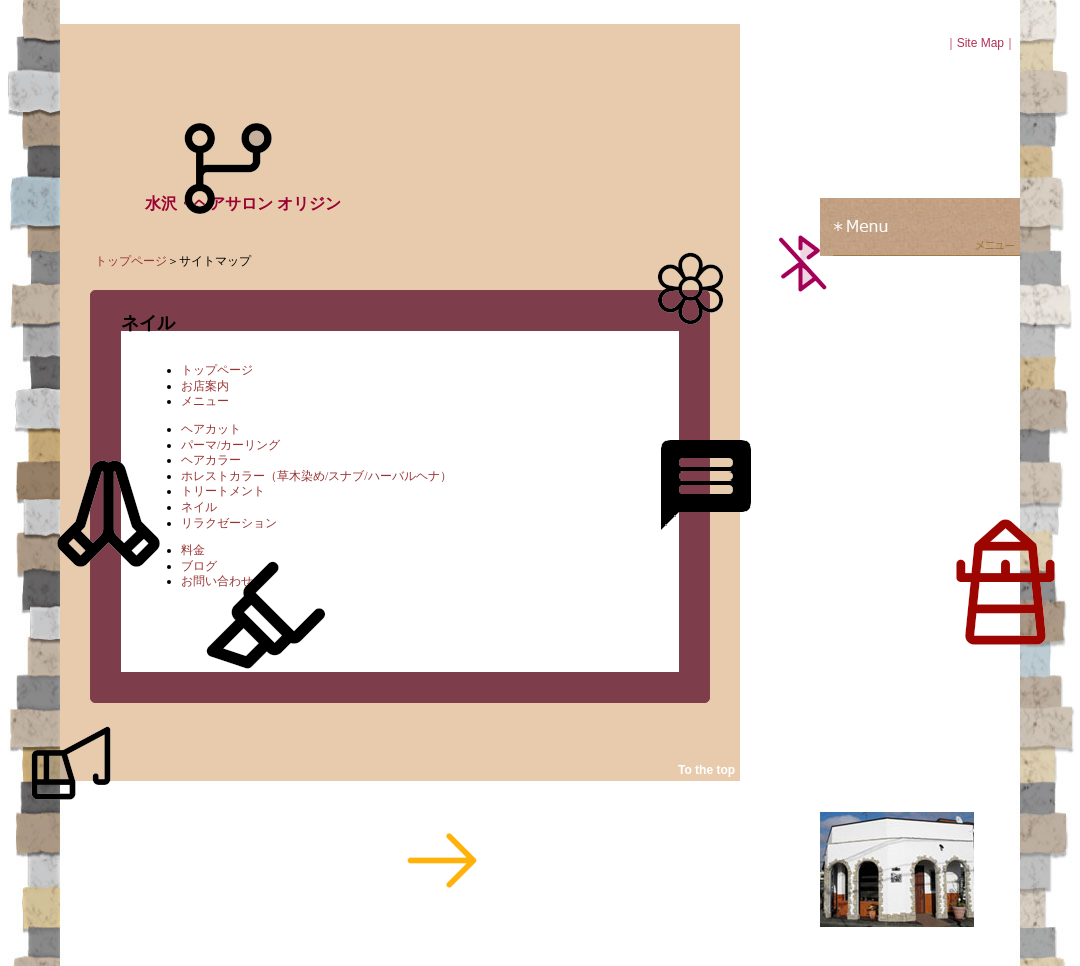 The height and width of the screenshot is (966, 1080). Describe the element at coordinates (72, 767) in the screenshot. I see `construction or building in progress` at that location.